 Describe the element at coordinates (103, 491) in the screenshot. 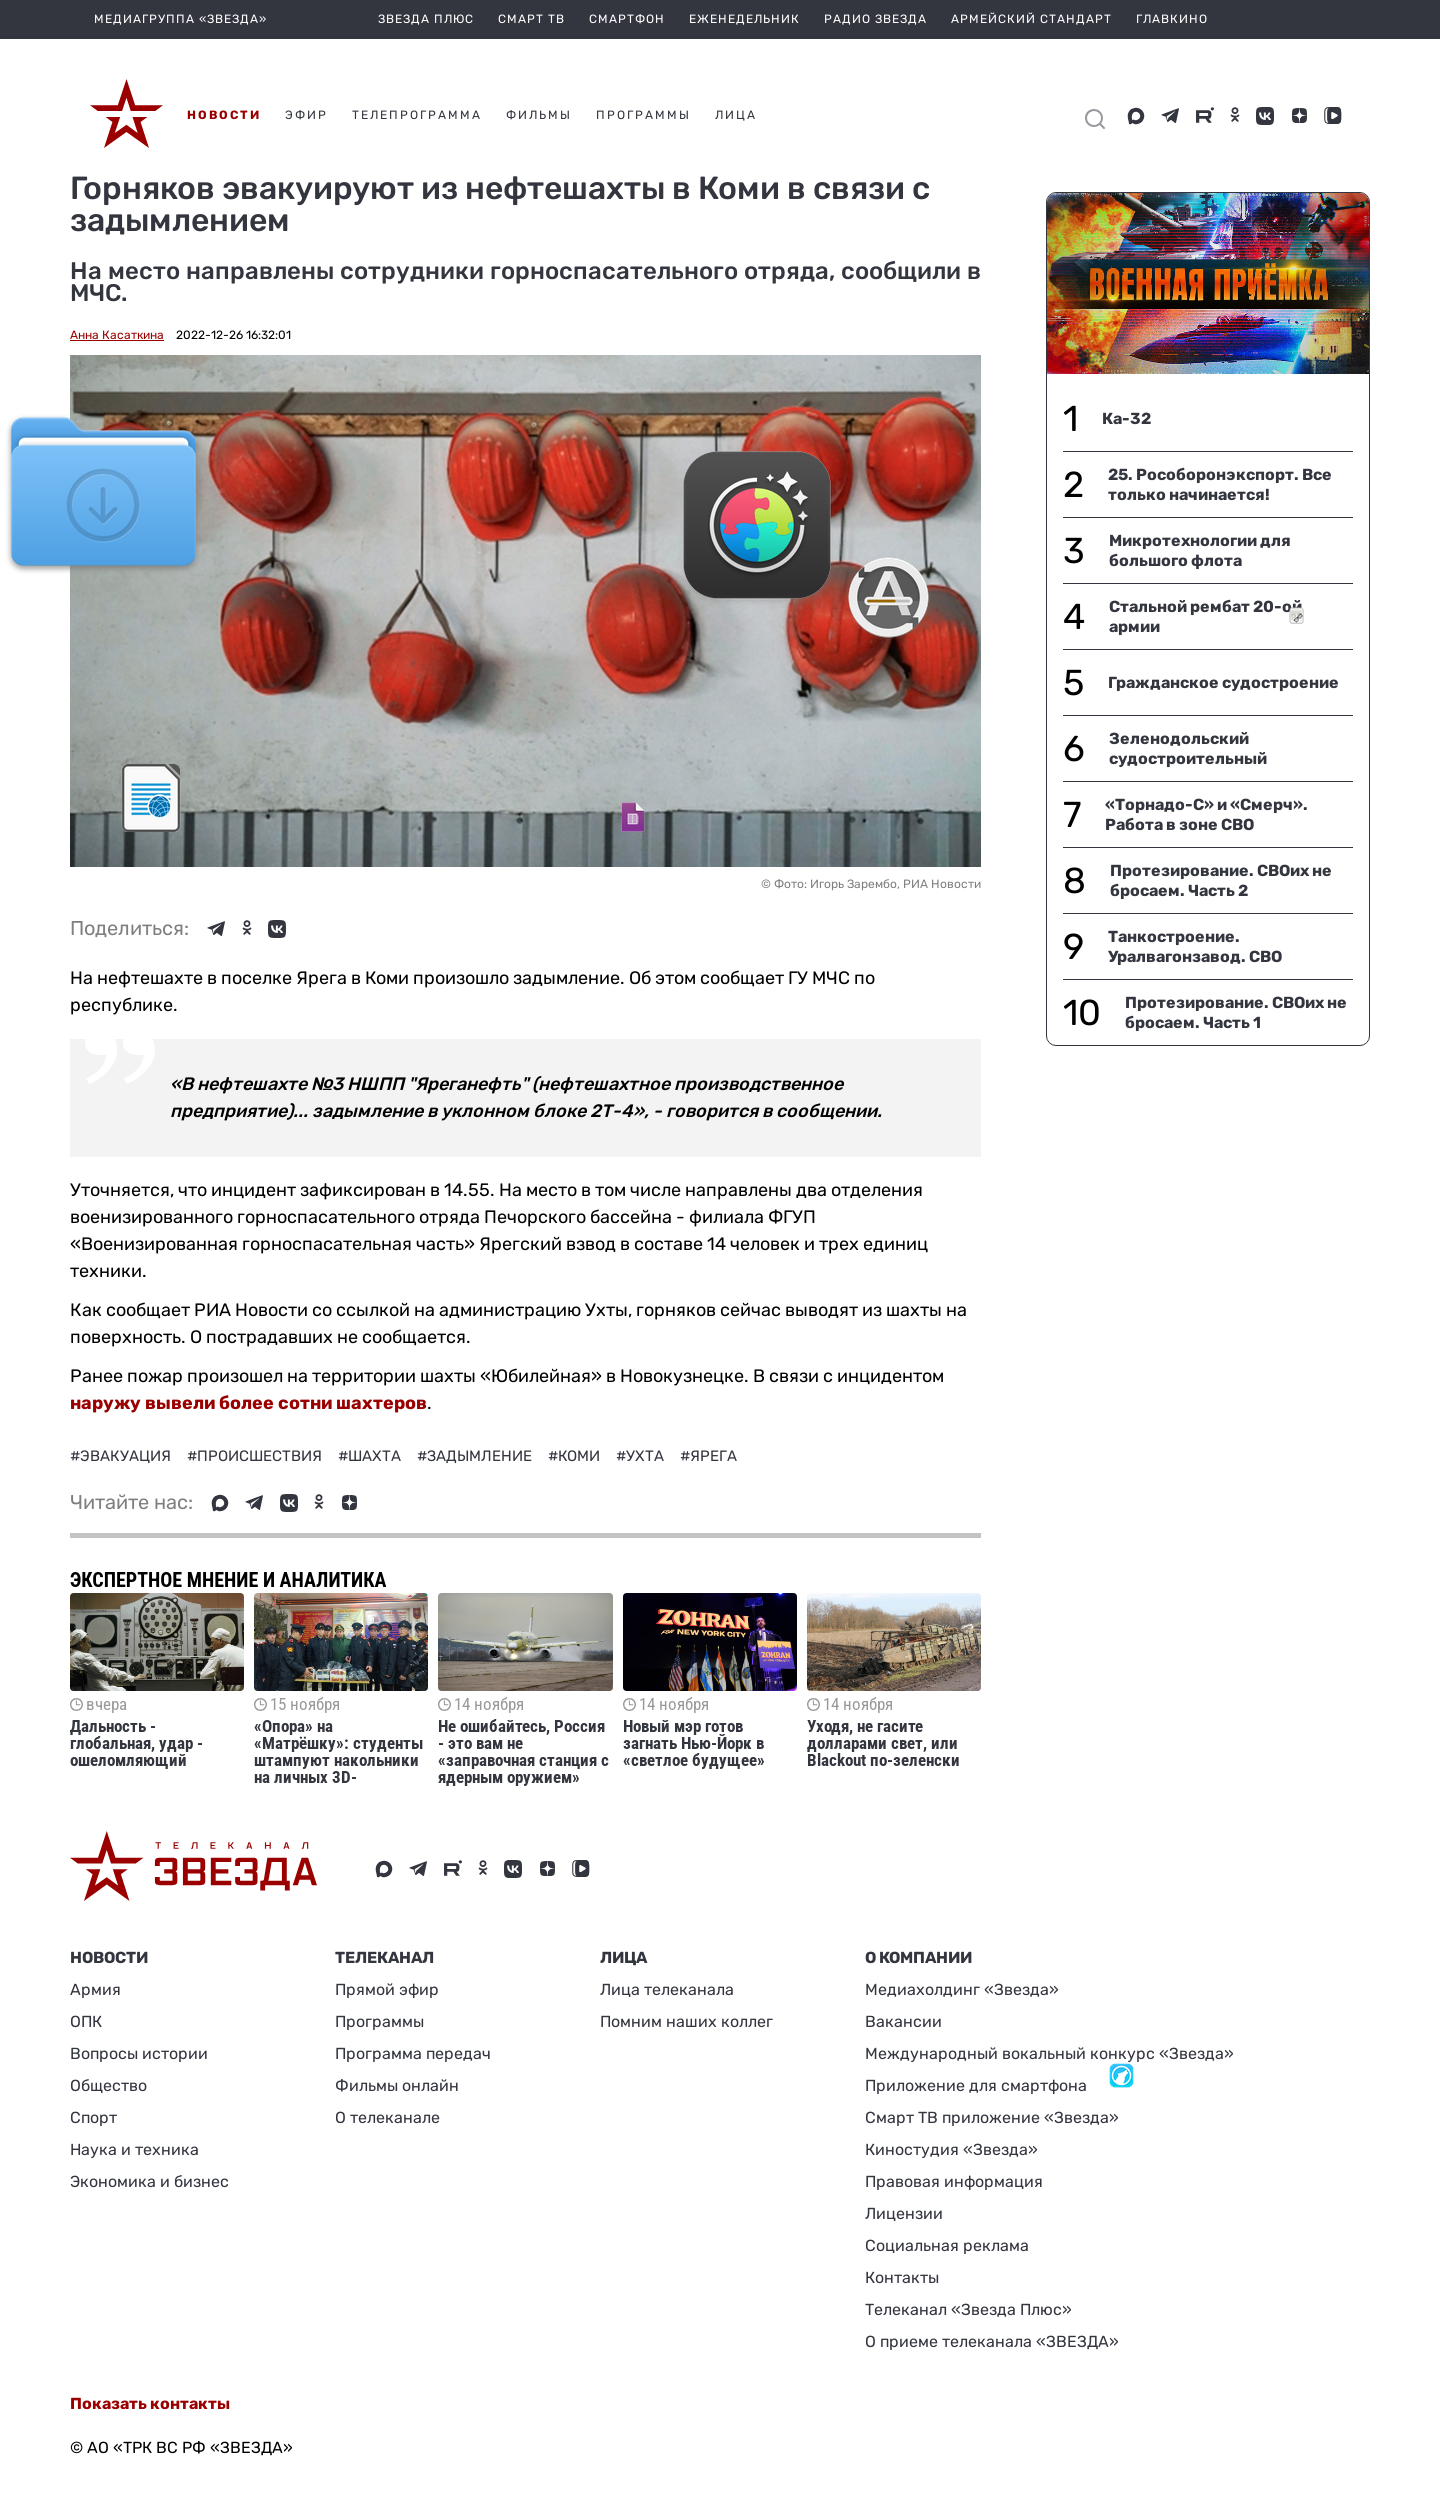

I see `open your downloads folder` at that location.